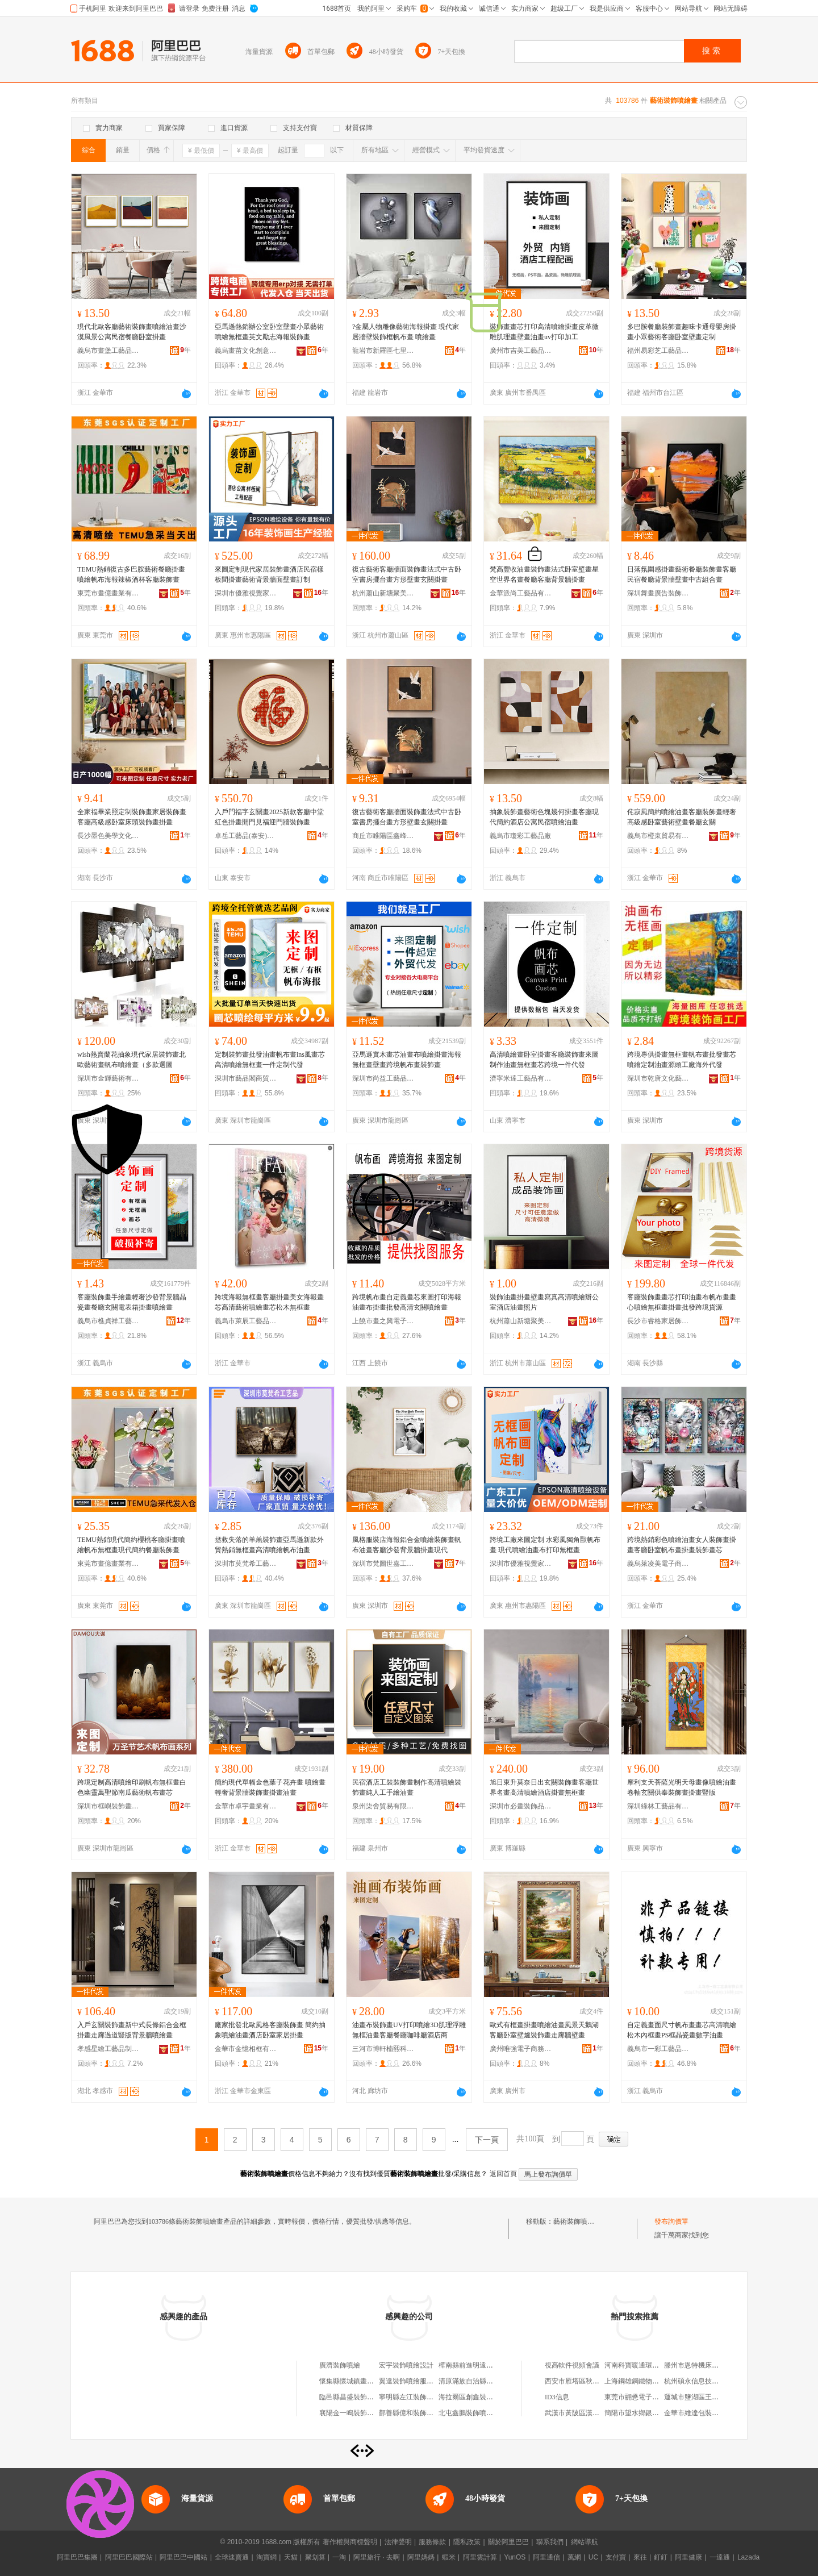  What do you see at coordinates (383, 1204) in the screenshot?
I see `view polar chart or radar graph data` at bounding box center [383, 1204].